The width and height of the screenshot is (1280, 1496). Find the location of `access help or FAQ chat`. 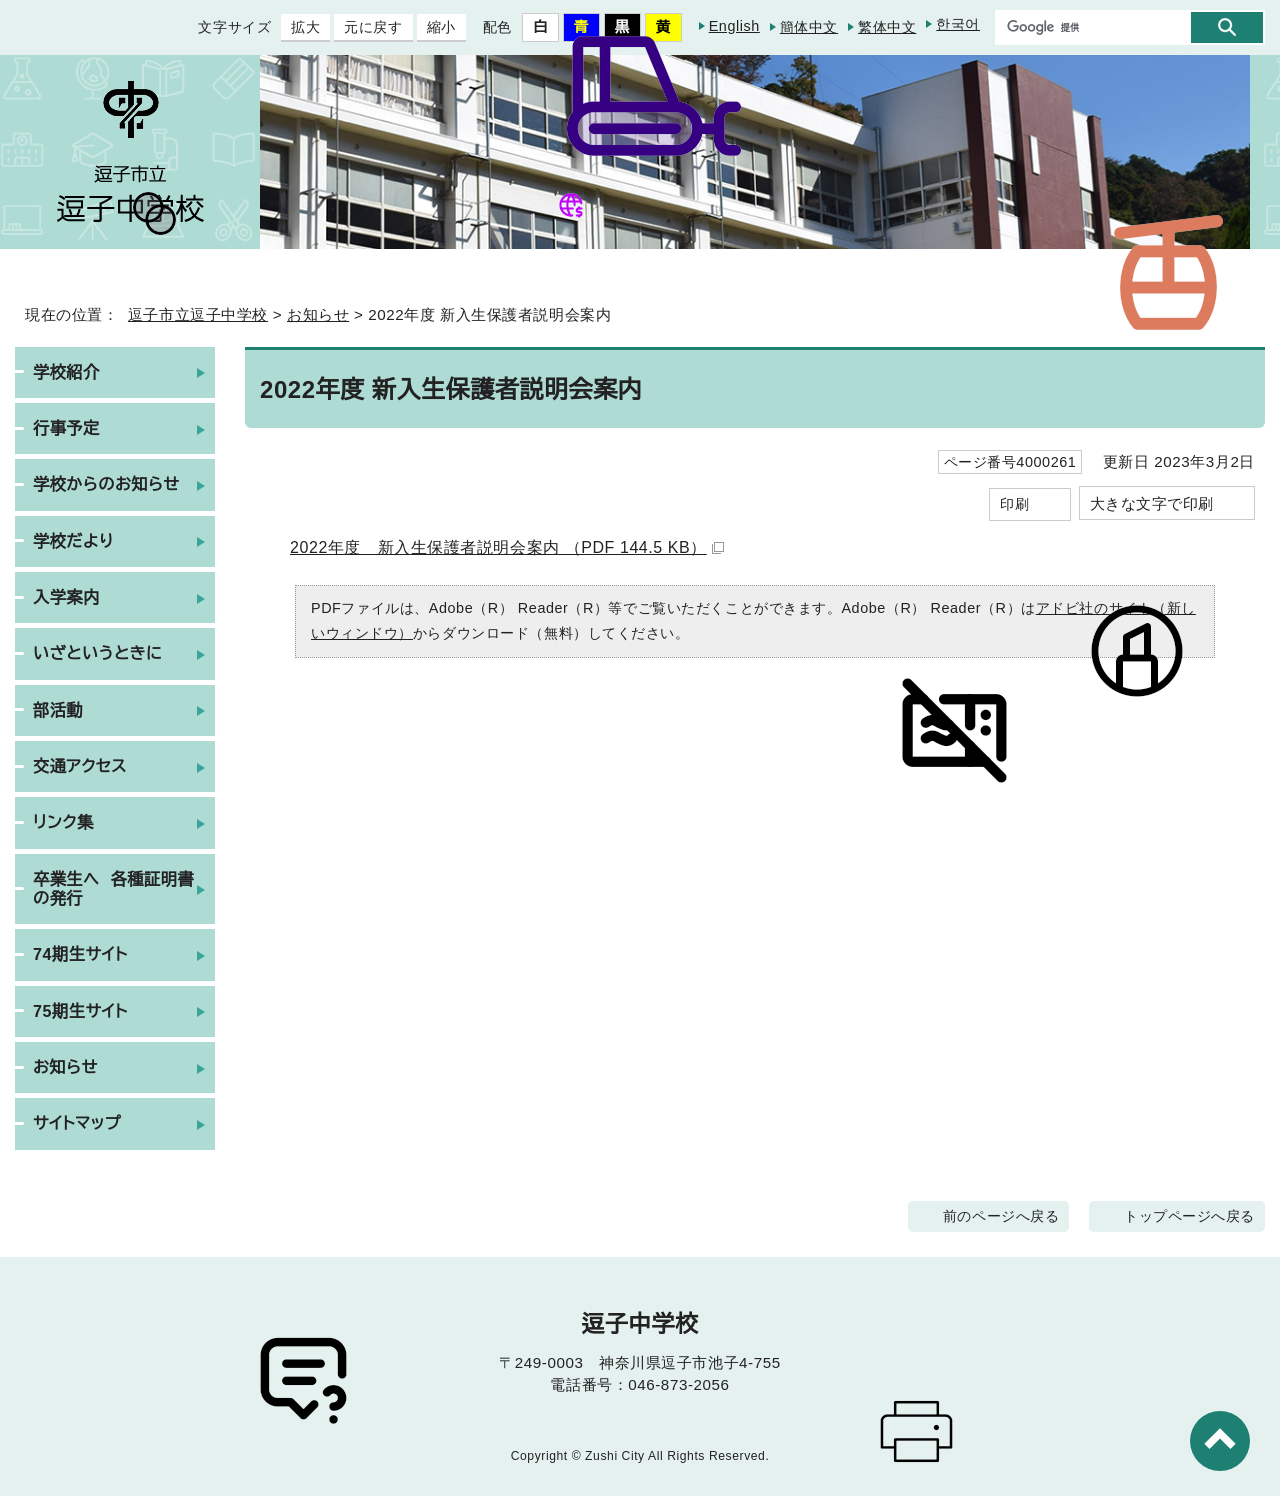

access help or FAQ chat is located at coordinates (303, 1376).